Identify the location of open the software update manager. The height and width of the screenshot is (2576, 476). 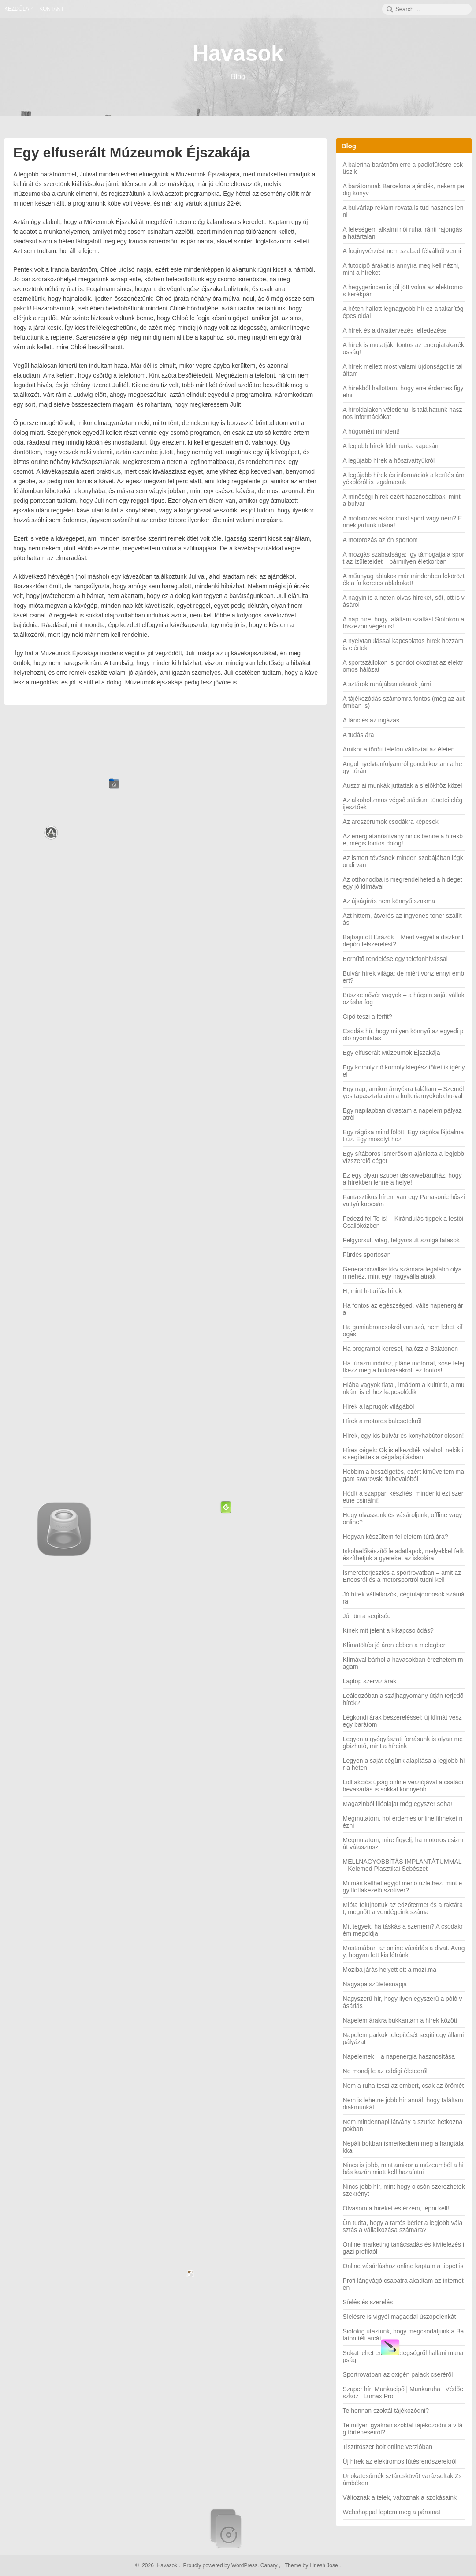
(51, 833).